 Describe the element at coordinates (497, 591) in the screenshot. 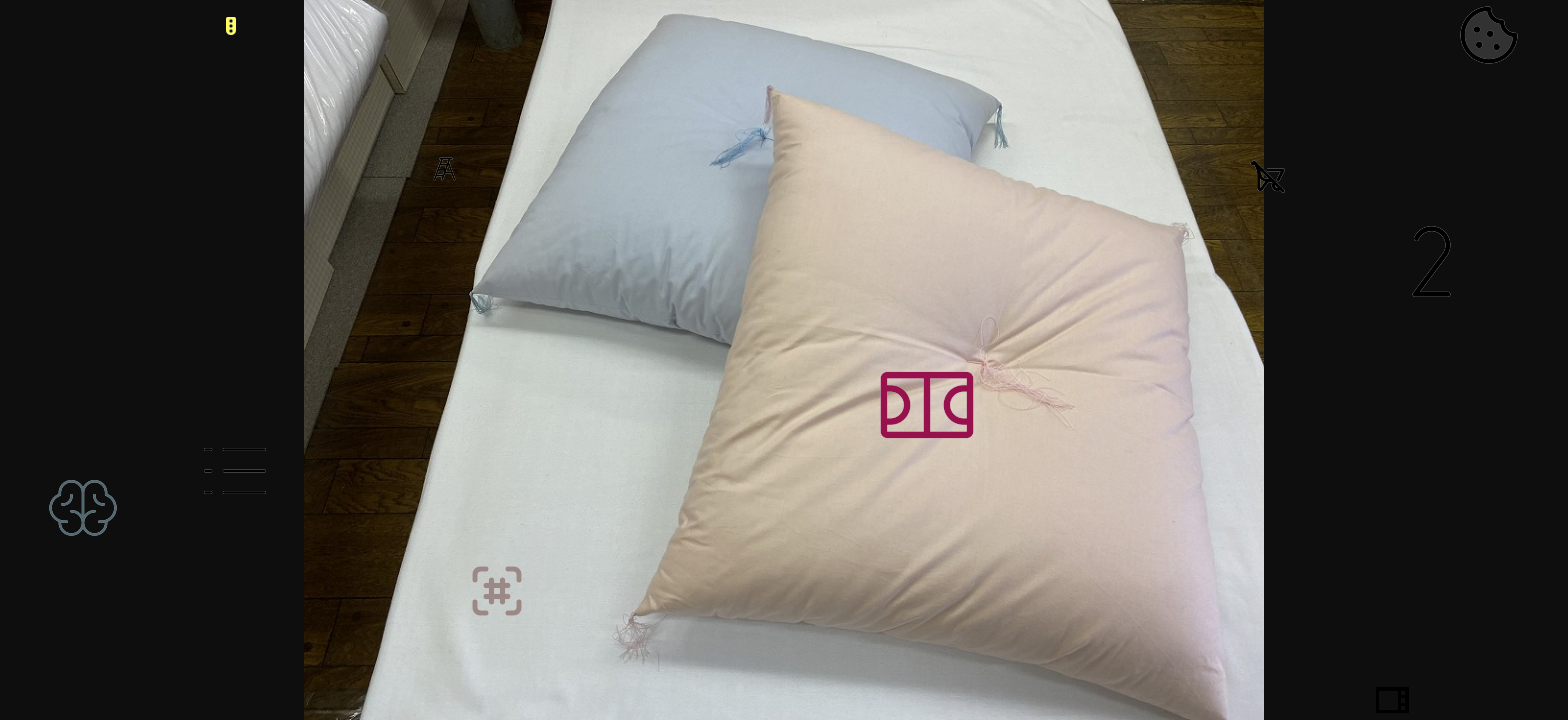

I see `scan a QR code or barcode` at that location.